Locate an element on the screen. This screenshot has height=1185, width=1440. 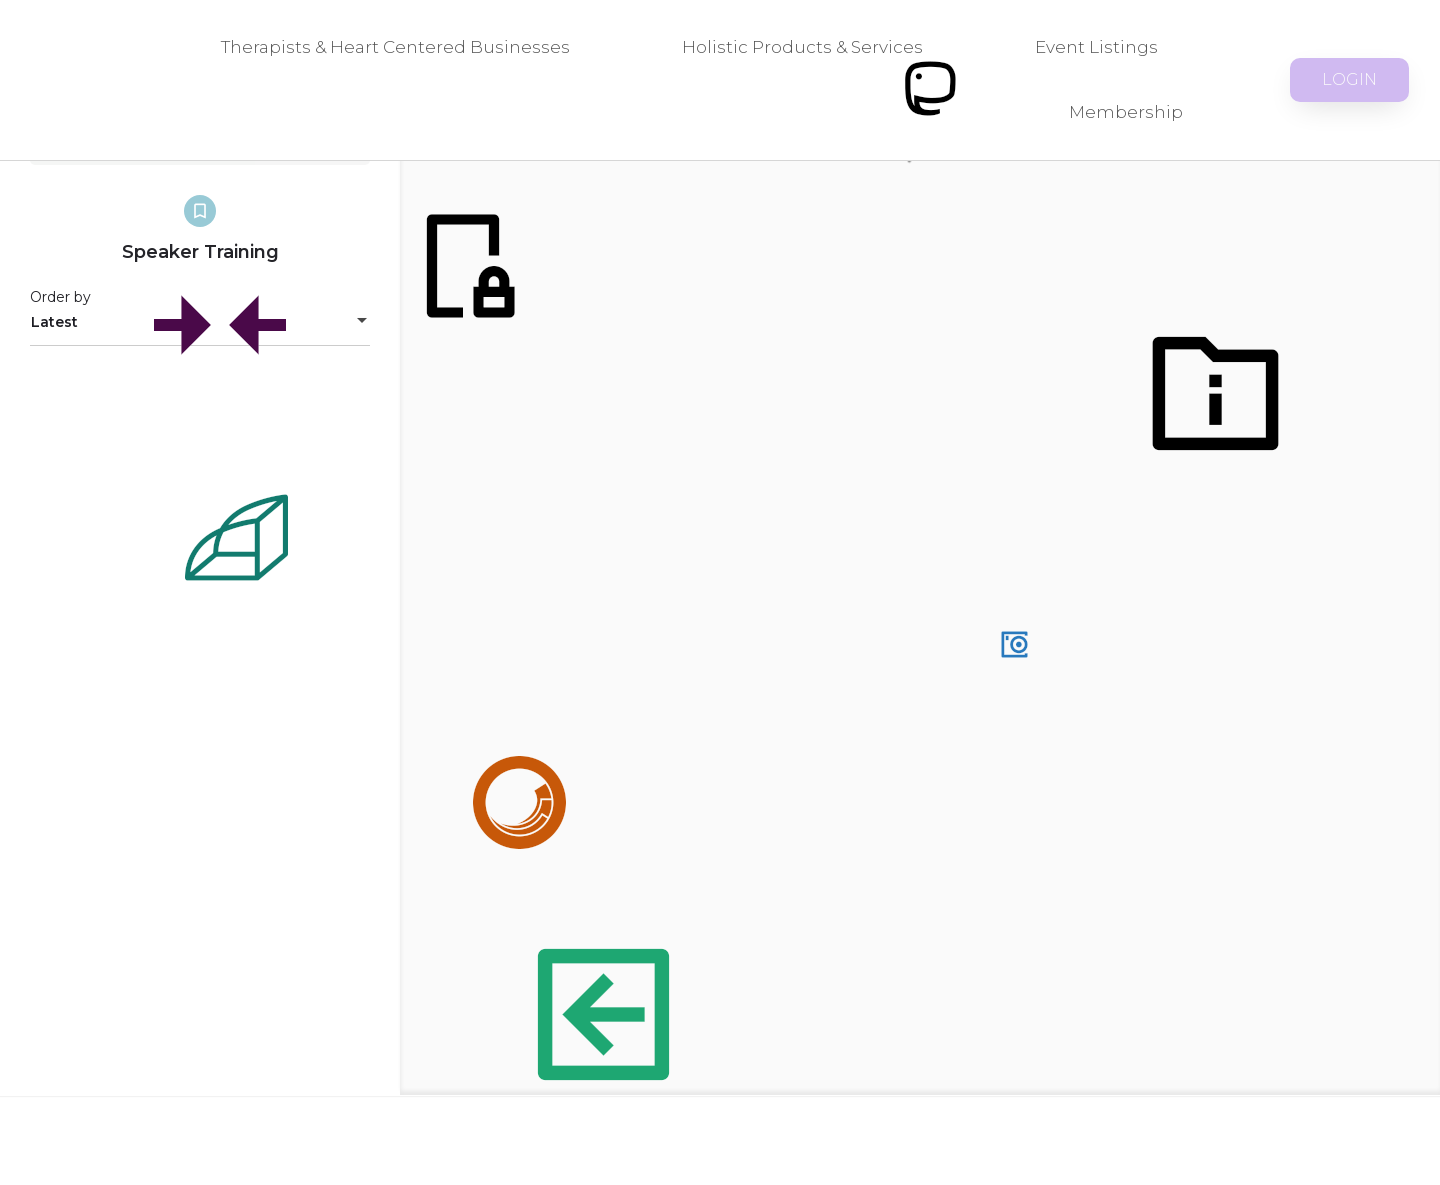
sitecore branding or logo identifier is located at coordinates (519, 802).